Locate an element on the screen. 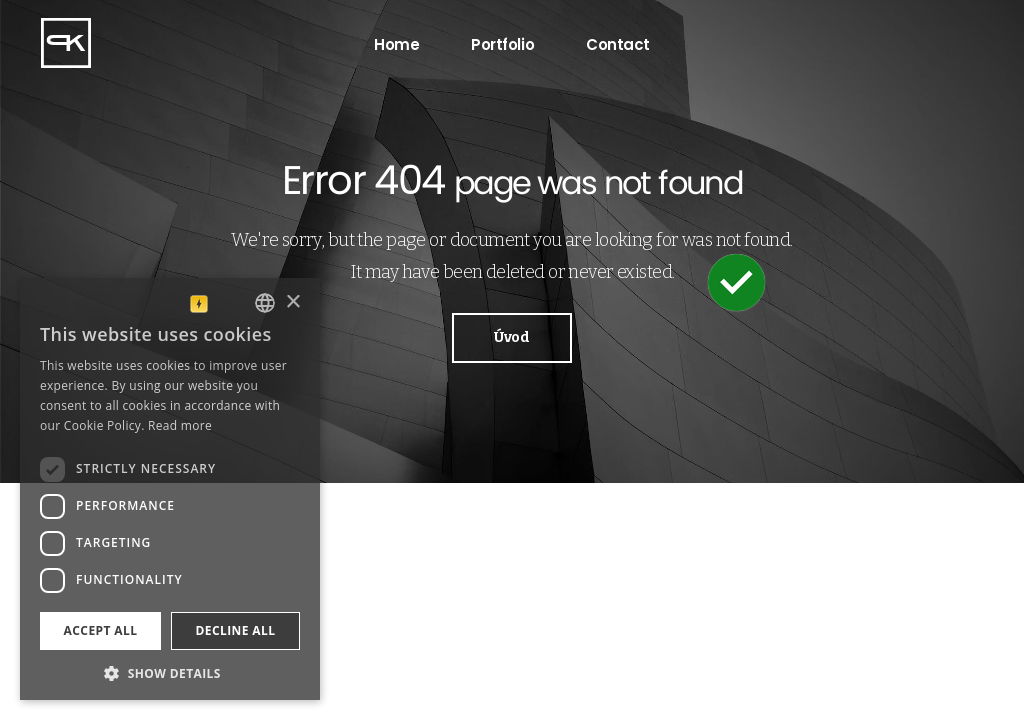  confirm or accept an action is located at coordinates (736, 282).